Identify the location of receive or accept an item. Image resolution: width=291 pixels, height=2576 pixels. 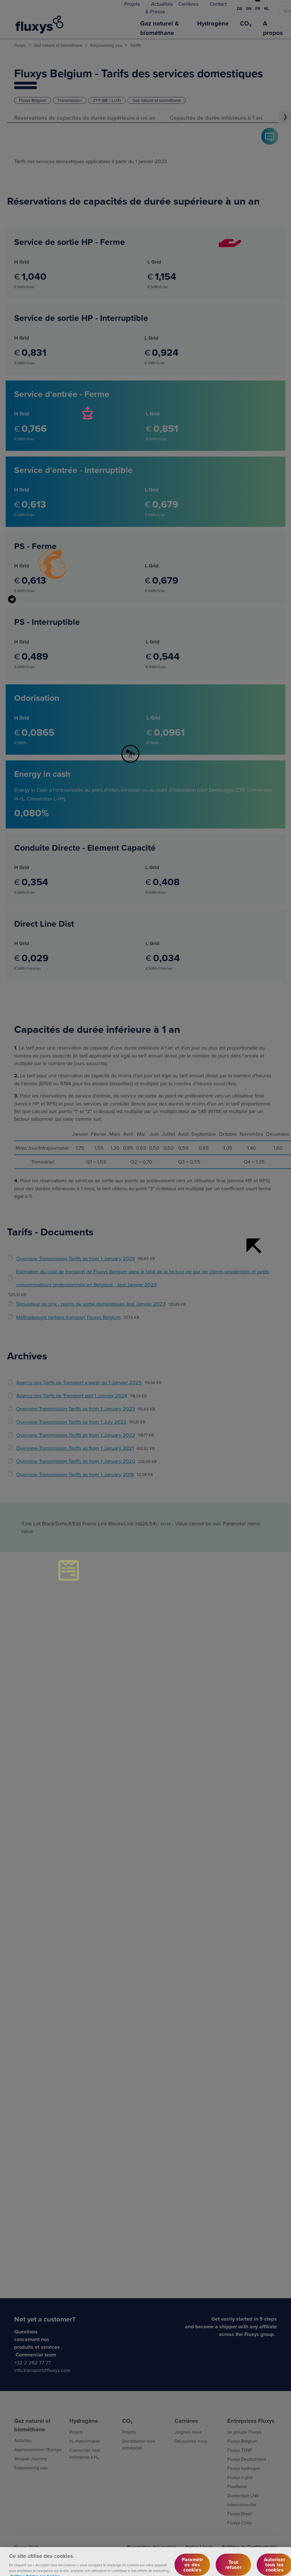
(230, 237).